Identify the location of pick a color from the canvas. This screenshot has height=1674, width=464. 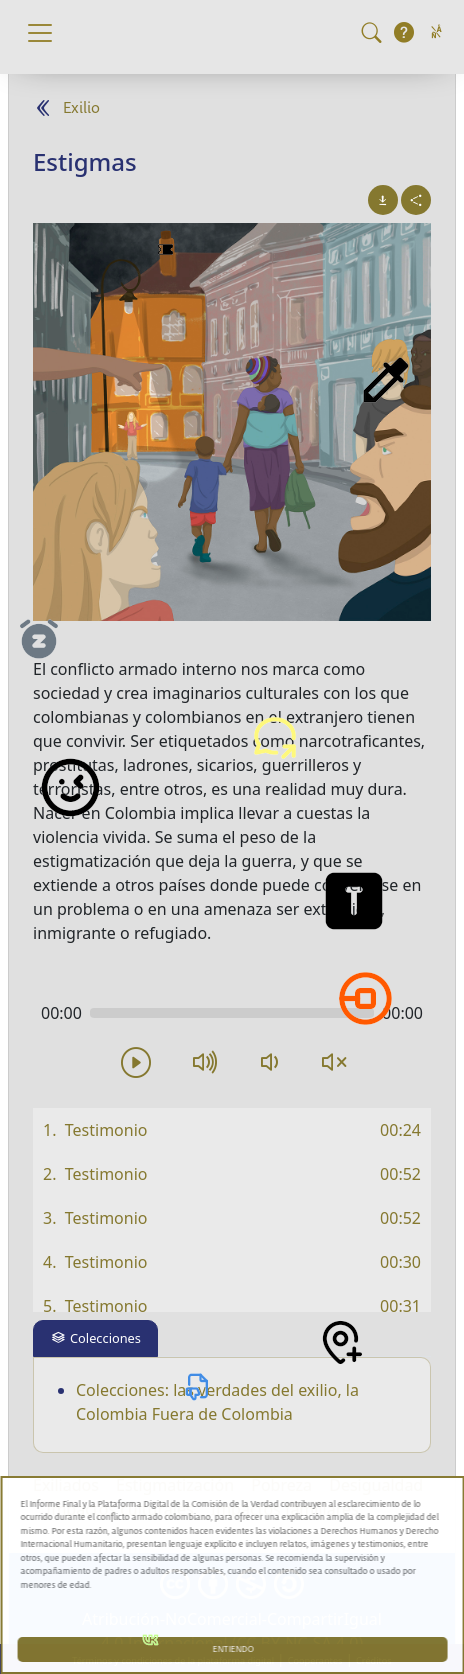
(386, 380).